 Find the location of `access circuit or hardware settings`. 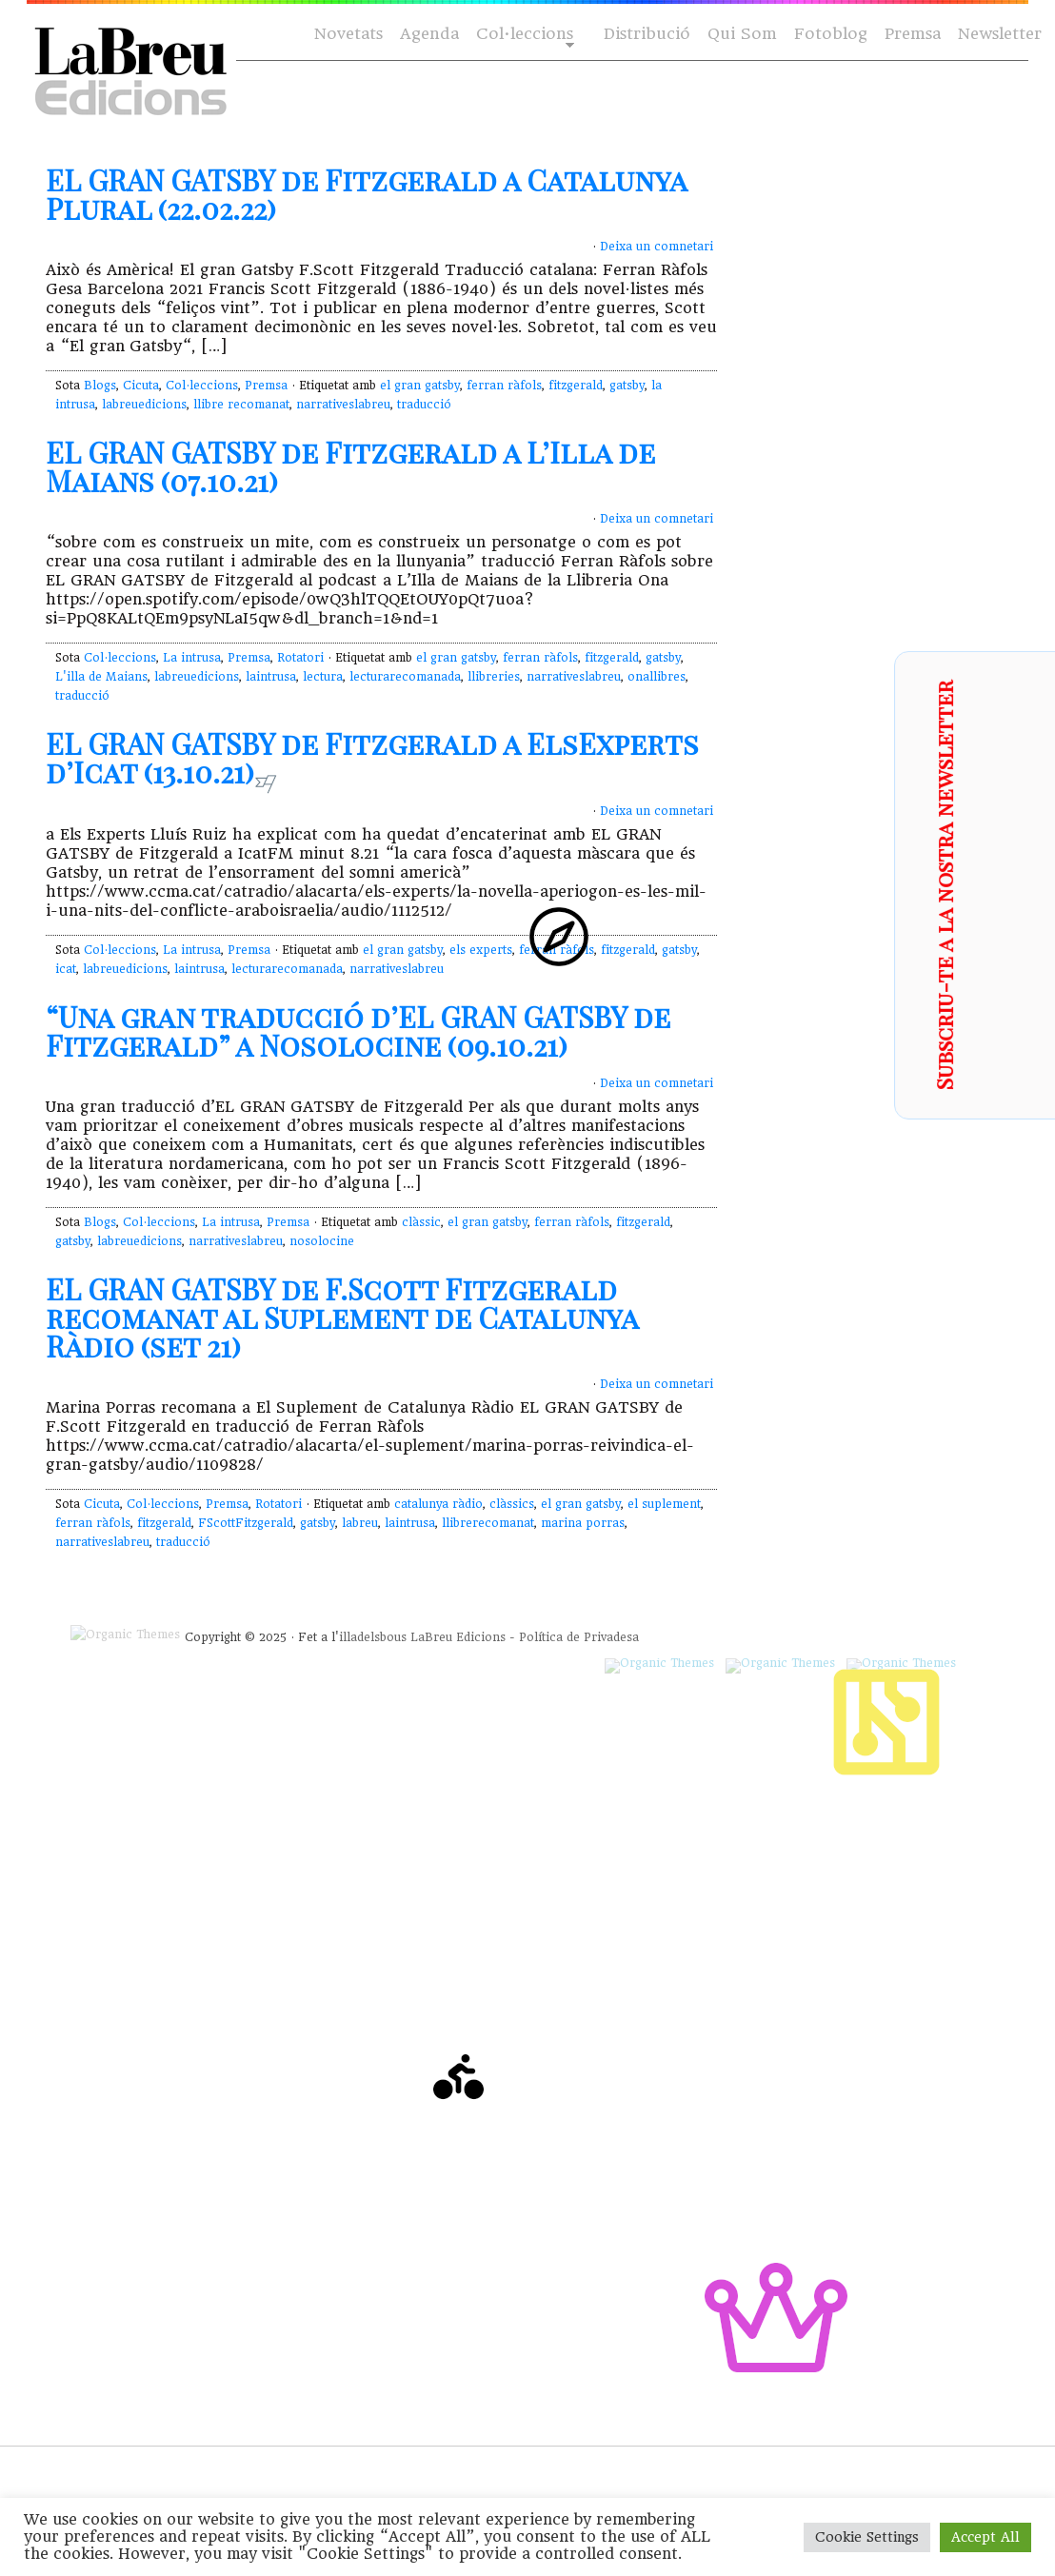

access circuit or hardware settings is located at coordinates (886, 1722).